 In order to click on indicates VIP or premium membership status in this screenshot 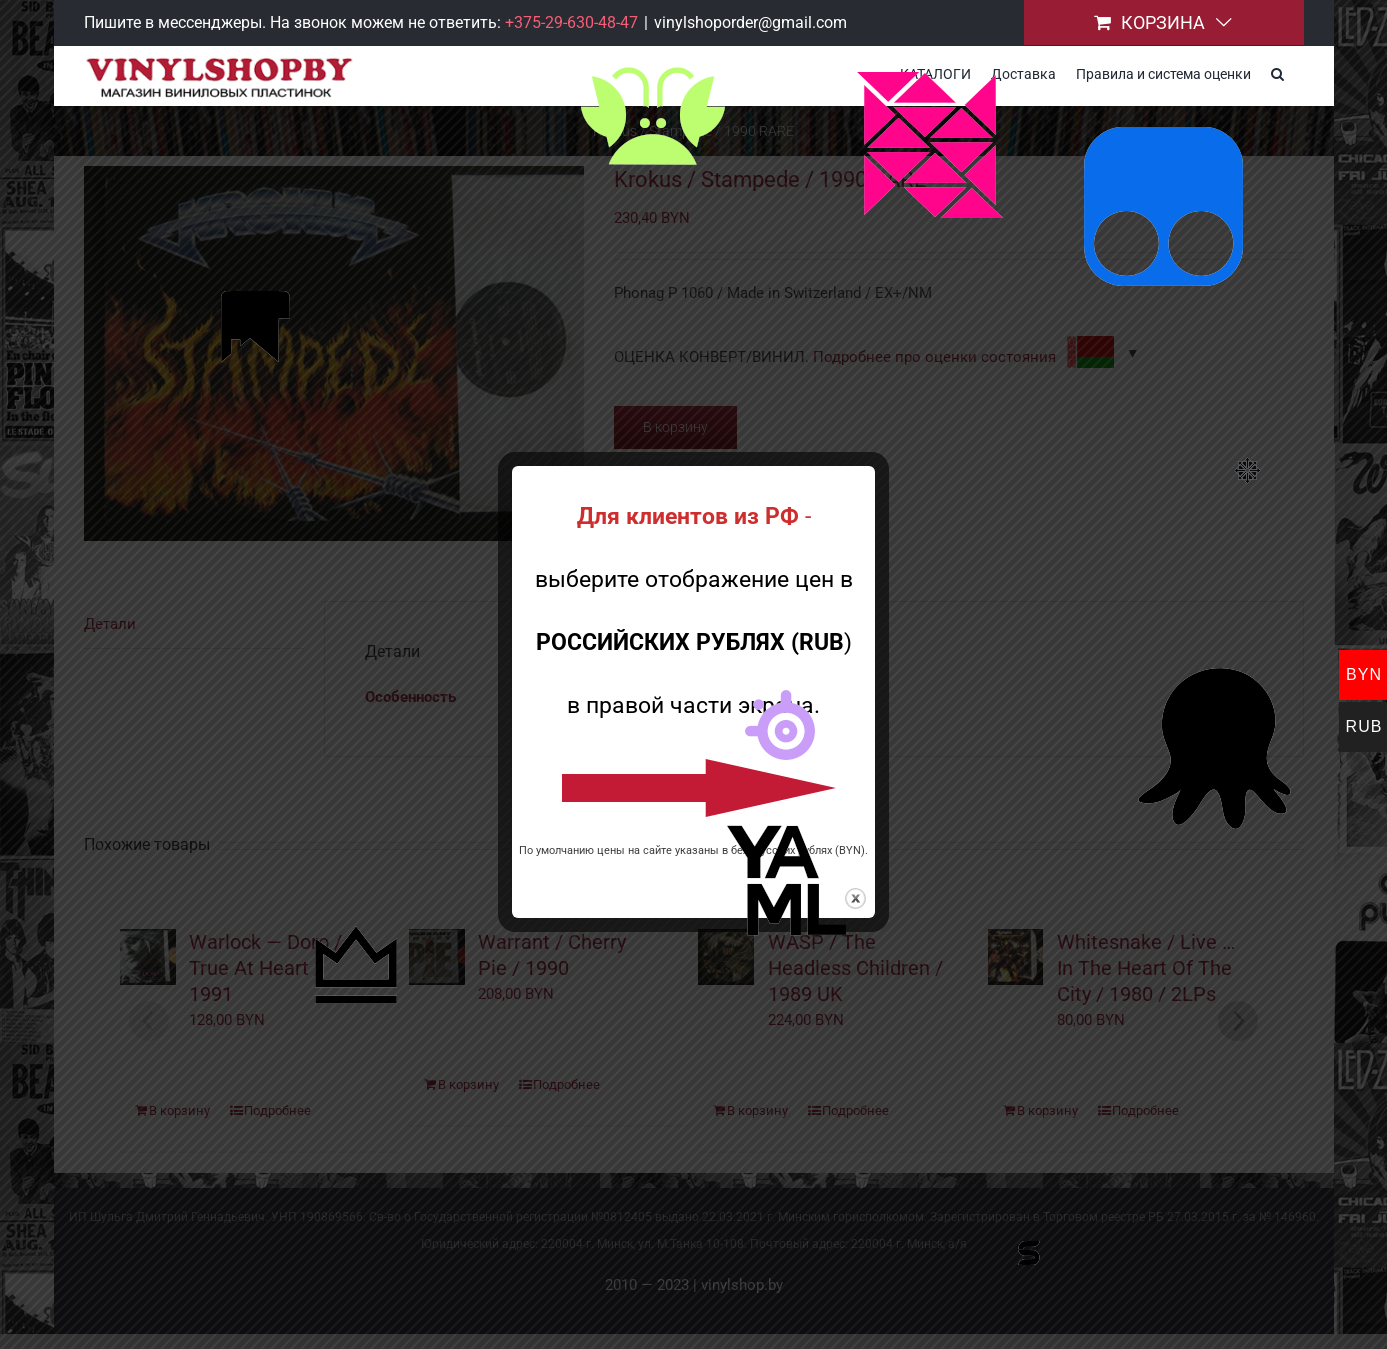, I will do `click(356, 967)`.